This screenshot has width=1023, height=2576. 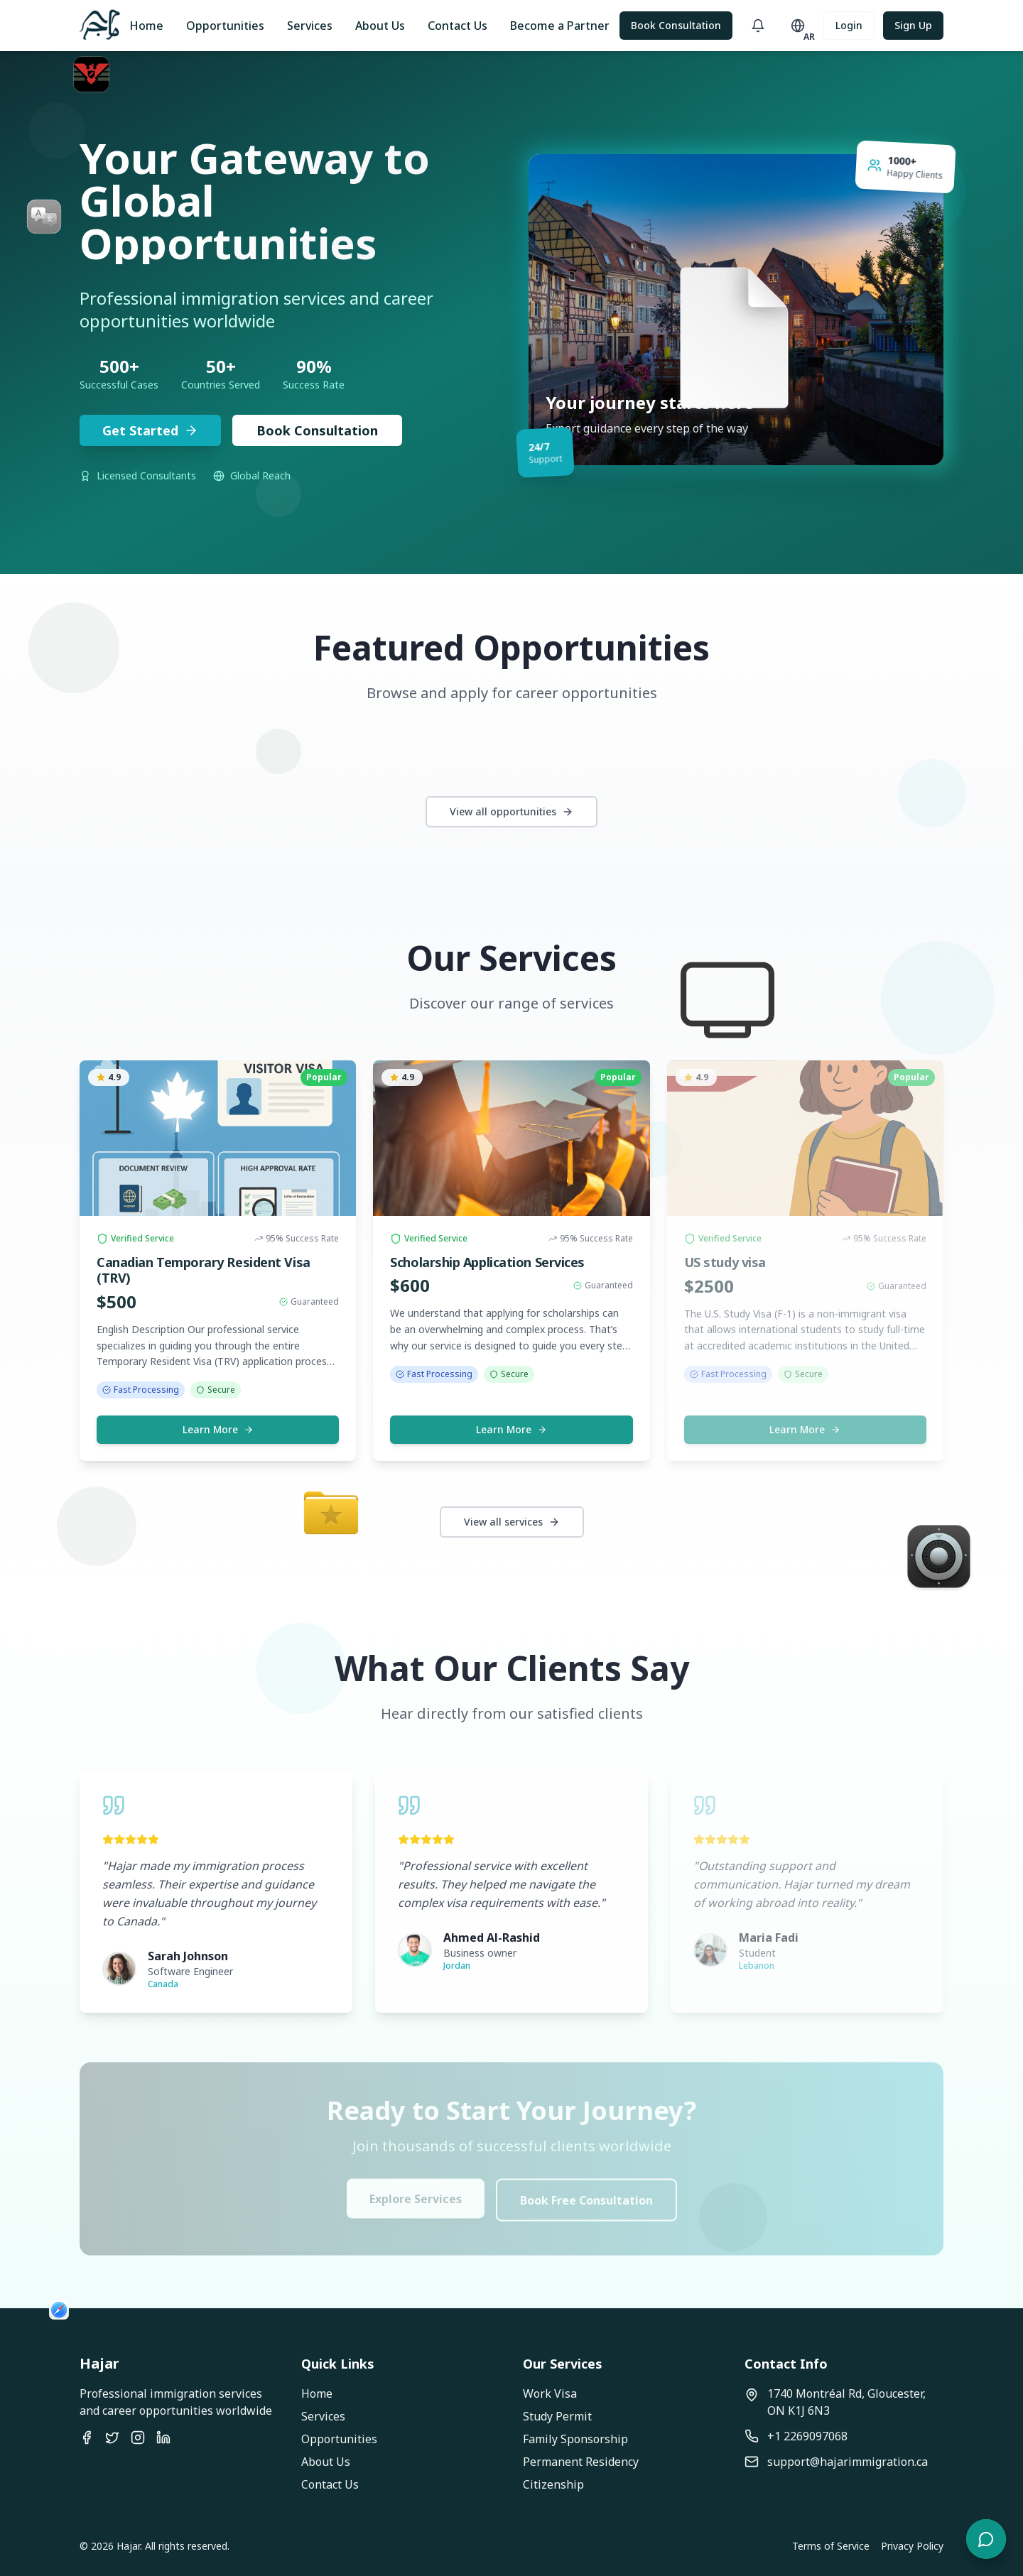 What do you see at coordinates (59, 2310) in the screenshot?
I see `open Safari web browser` at bounding box center [59, 2310].